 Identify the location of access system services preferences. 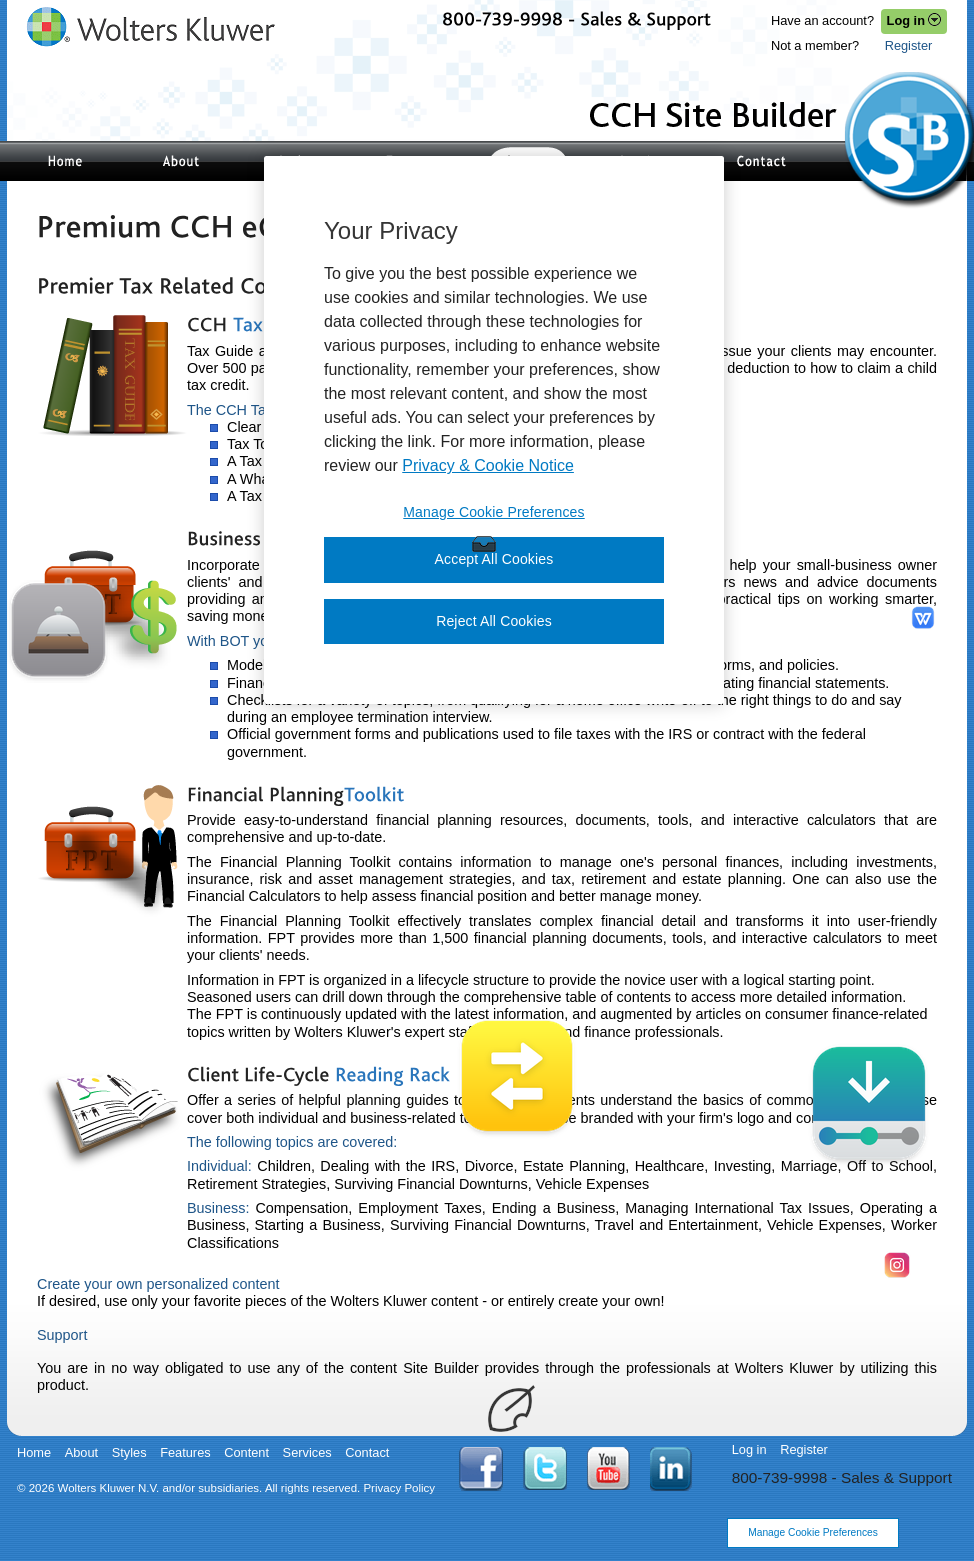
(58, 631).